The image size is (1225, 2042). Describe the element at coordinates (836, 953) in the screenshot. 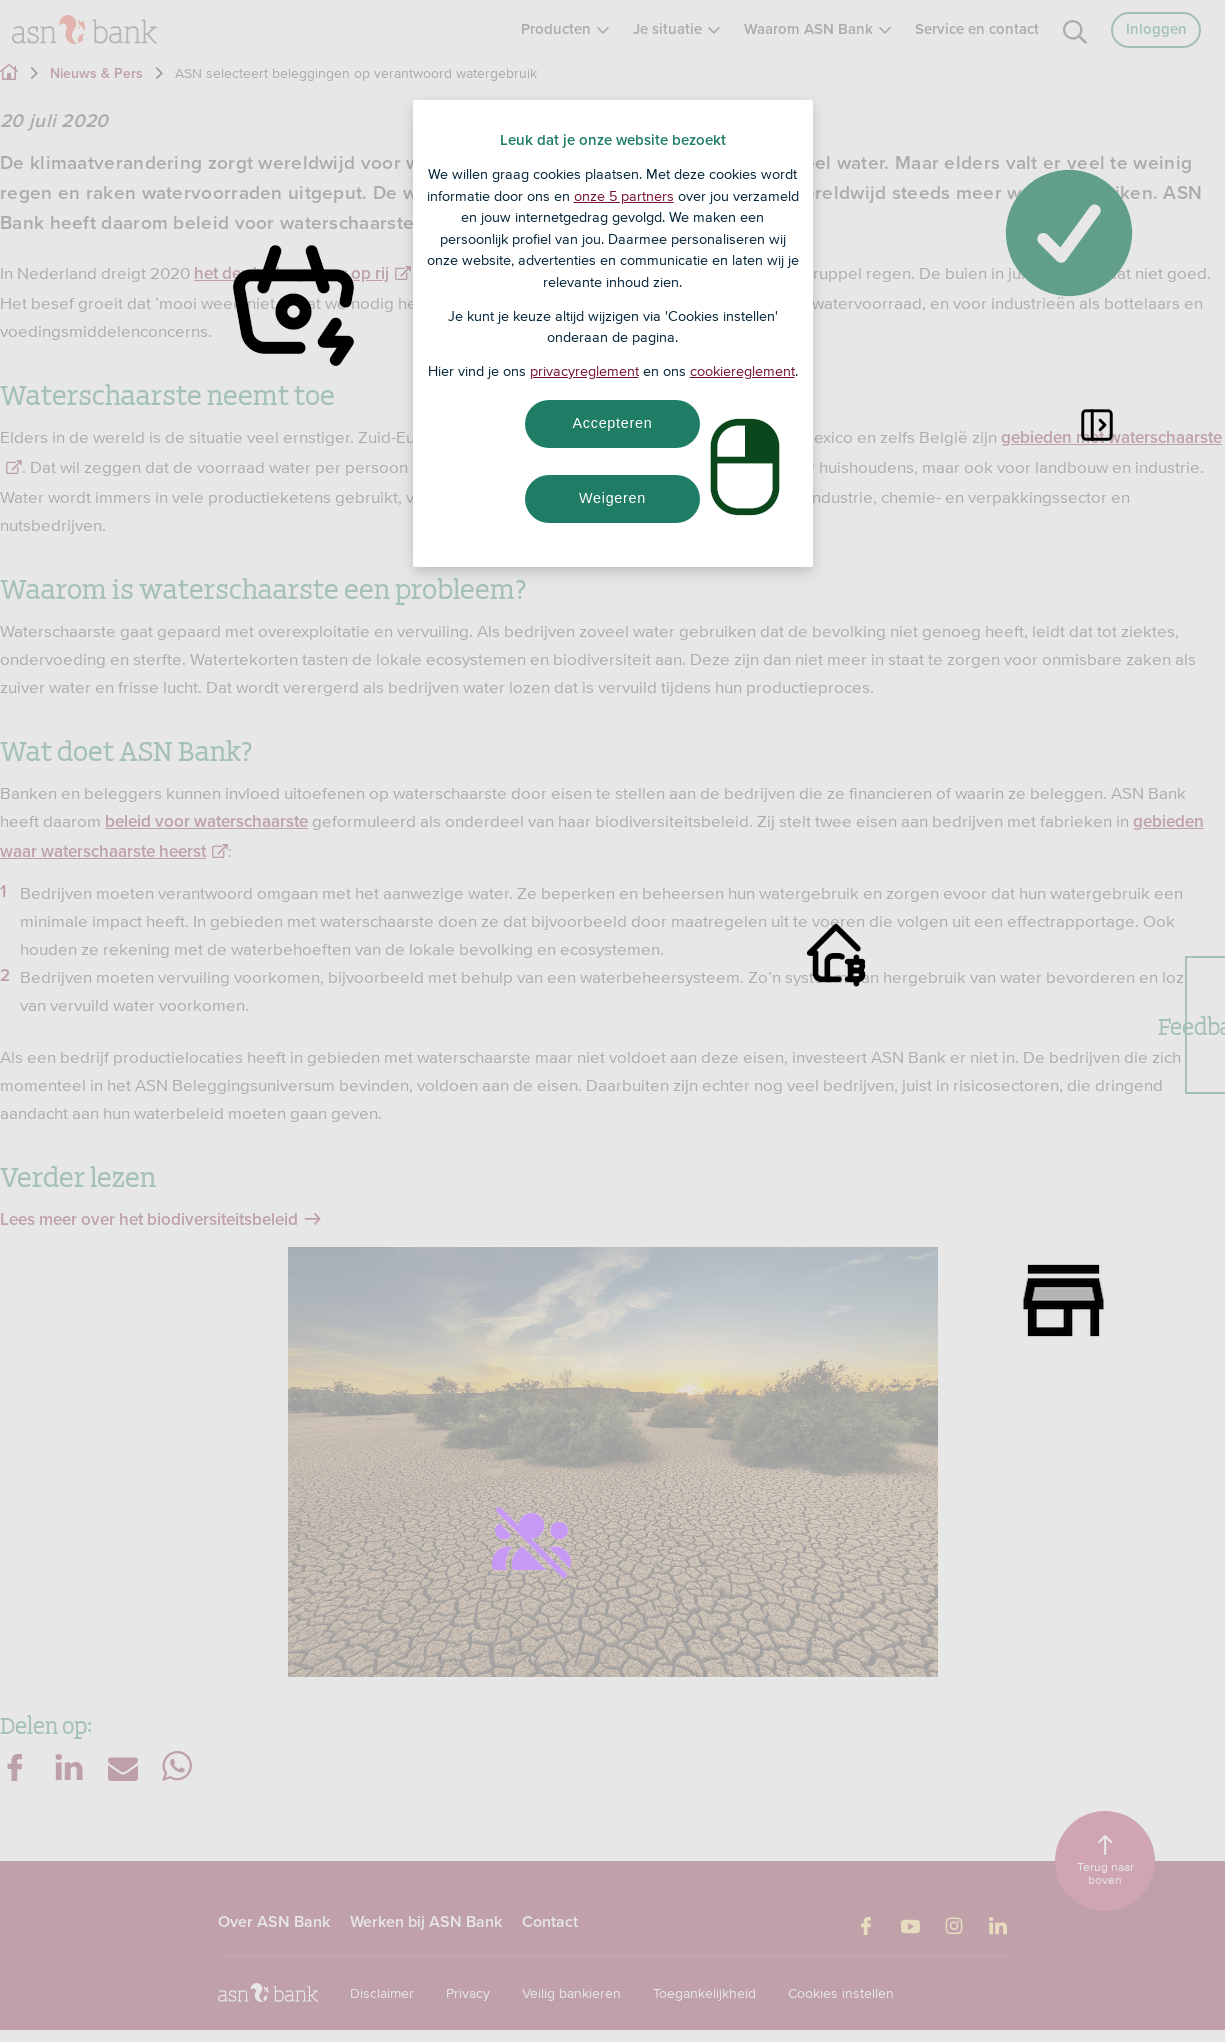

I see `access bitcoin wallet or crypto home dashboard` at that location.